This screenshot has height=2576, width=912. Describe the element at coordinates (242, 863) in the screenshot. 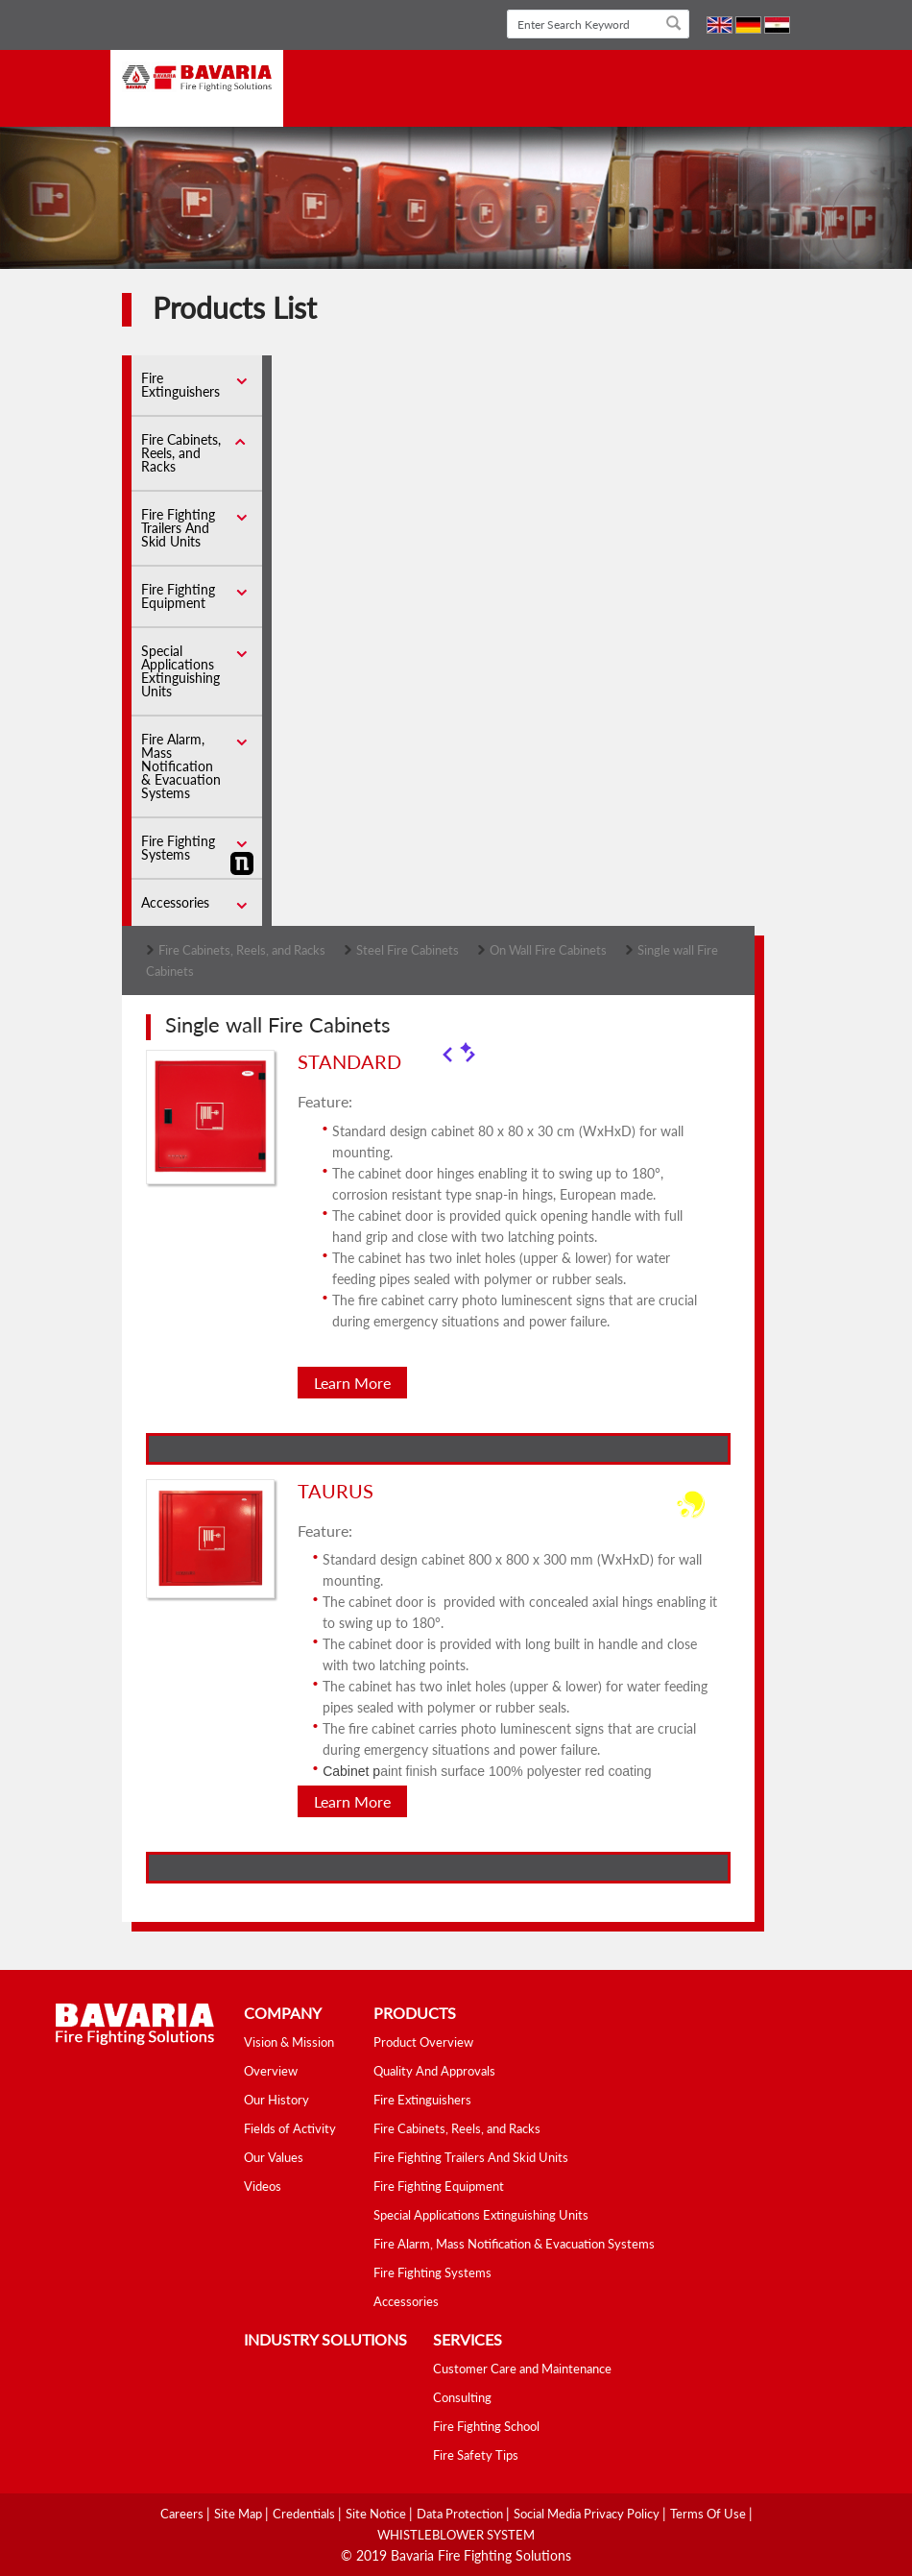

I see `netcup web hosting service logo` at that location.